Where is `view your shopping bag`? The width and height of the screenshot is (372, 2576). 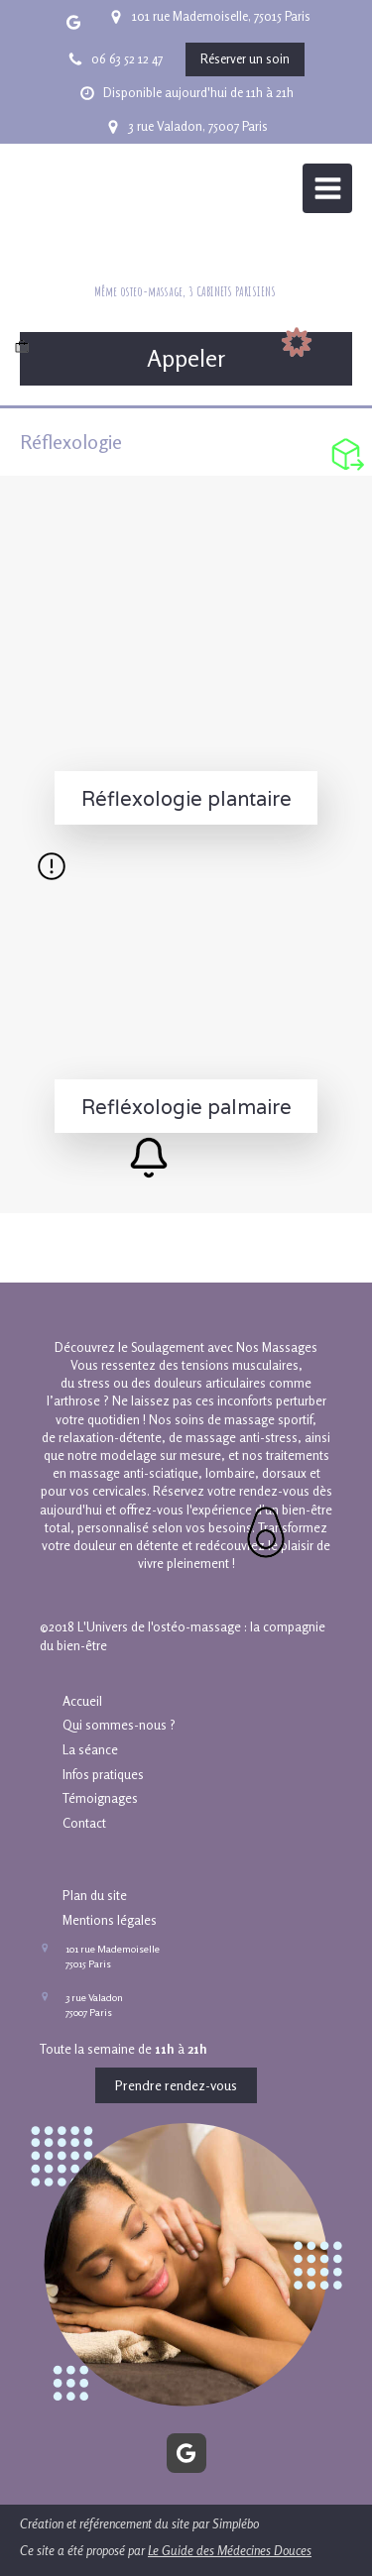 view your shopping bag is located at coordinates (22, 347).